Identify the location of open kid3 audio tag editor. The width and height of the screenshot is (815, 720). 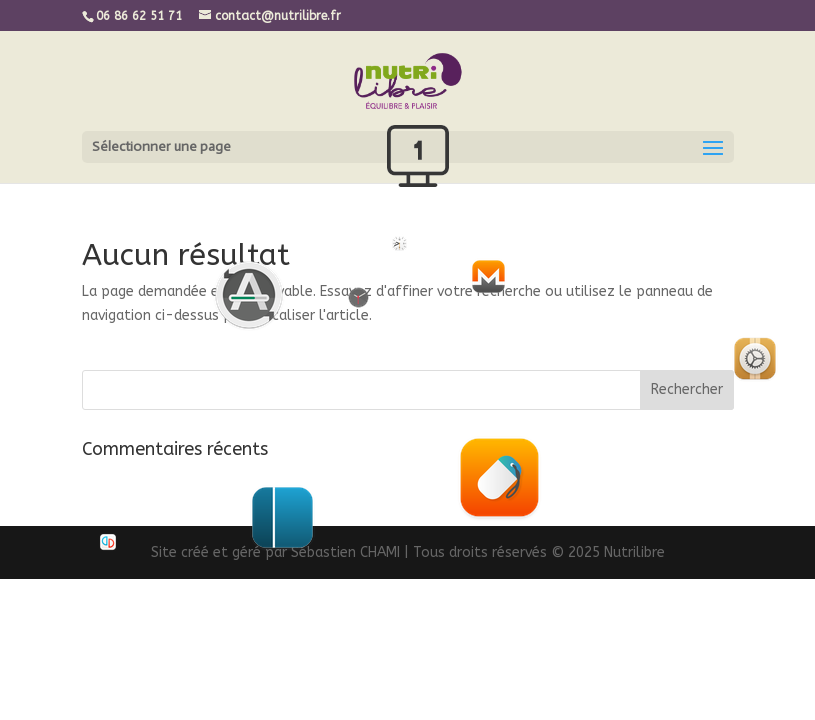
(499, 477).